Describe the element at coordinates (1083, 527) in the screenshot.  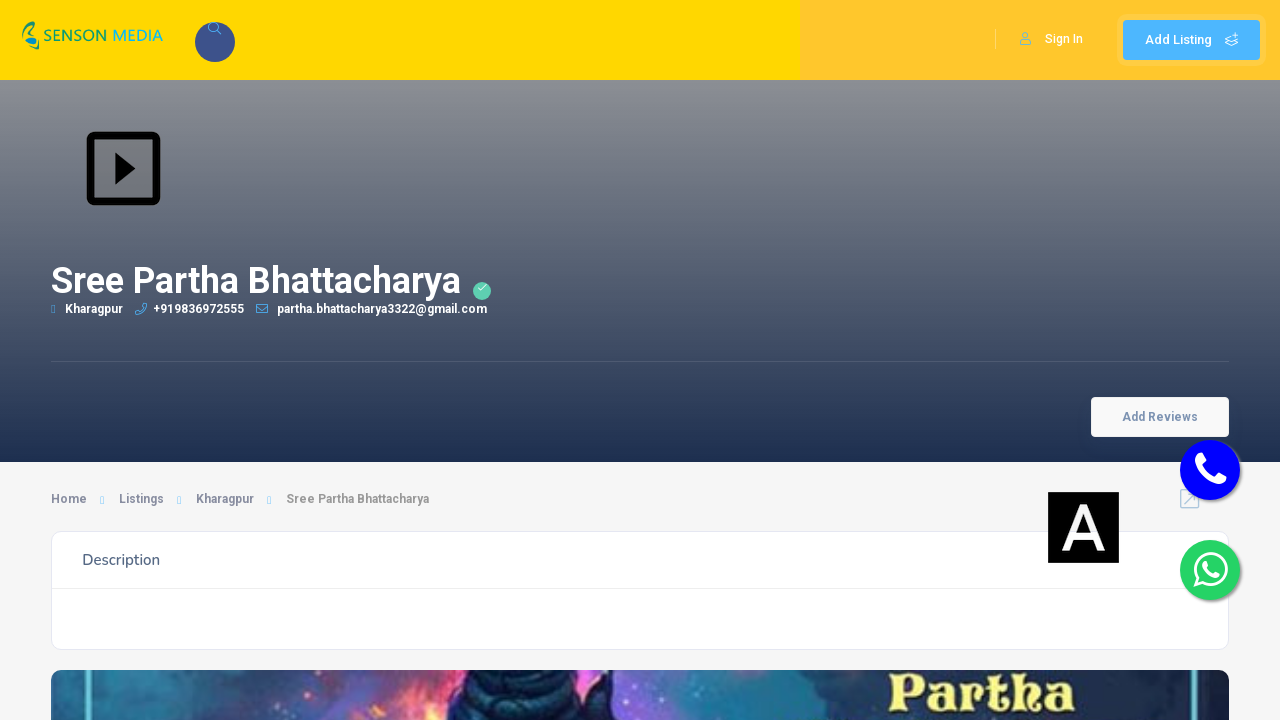
I see `download or install a new font` at that location.